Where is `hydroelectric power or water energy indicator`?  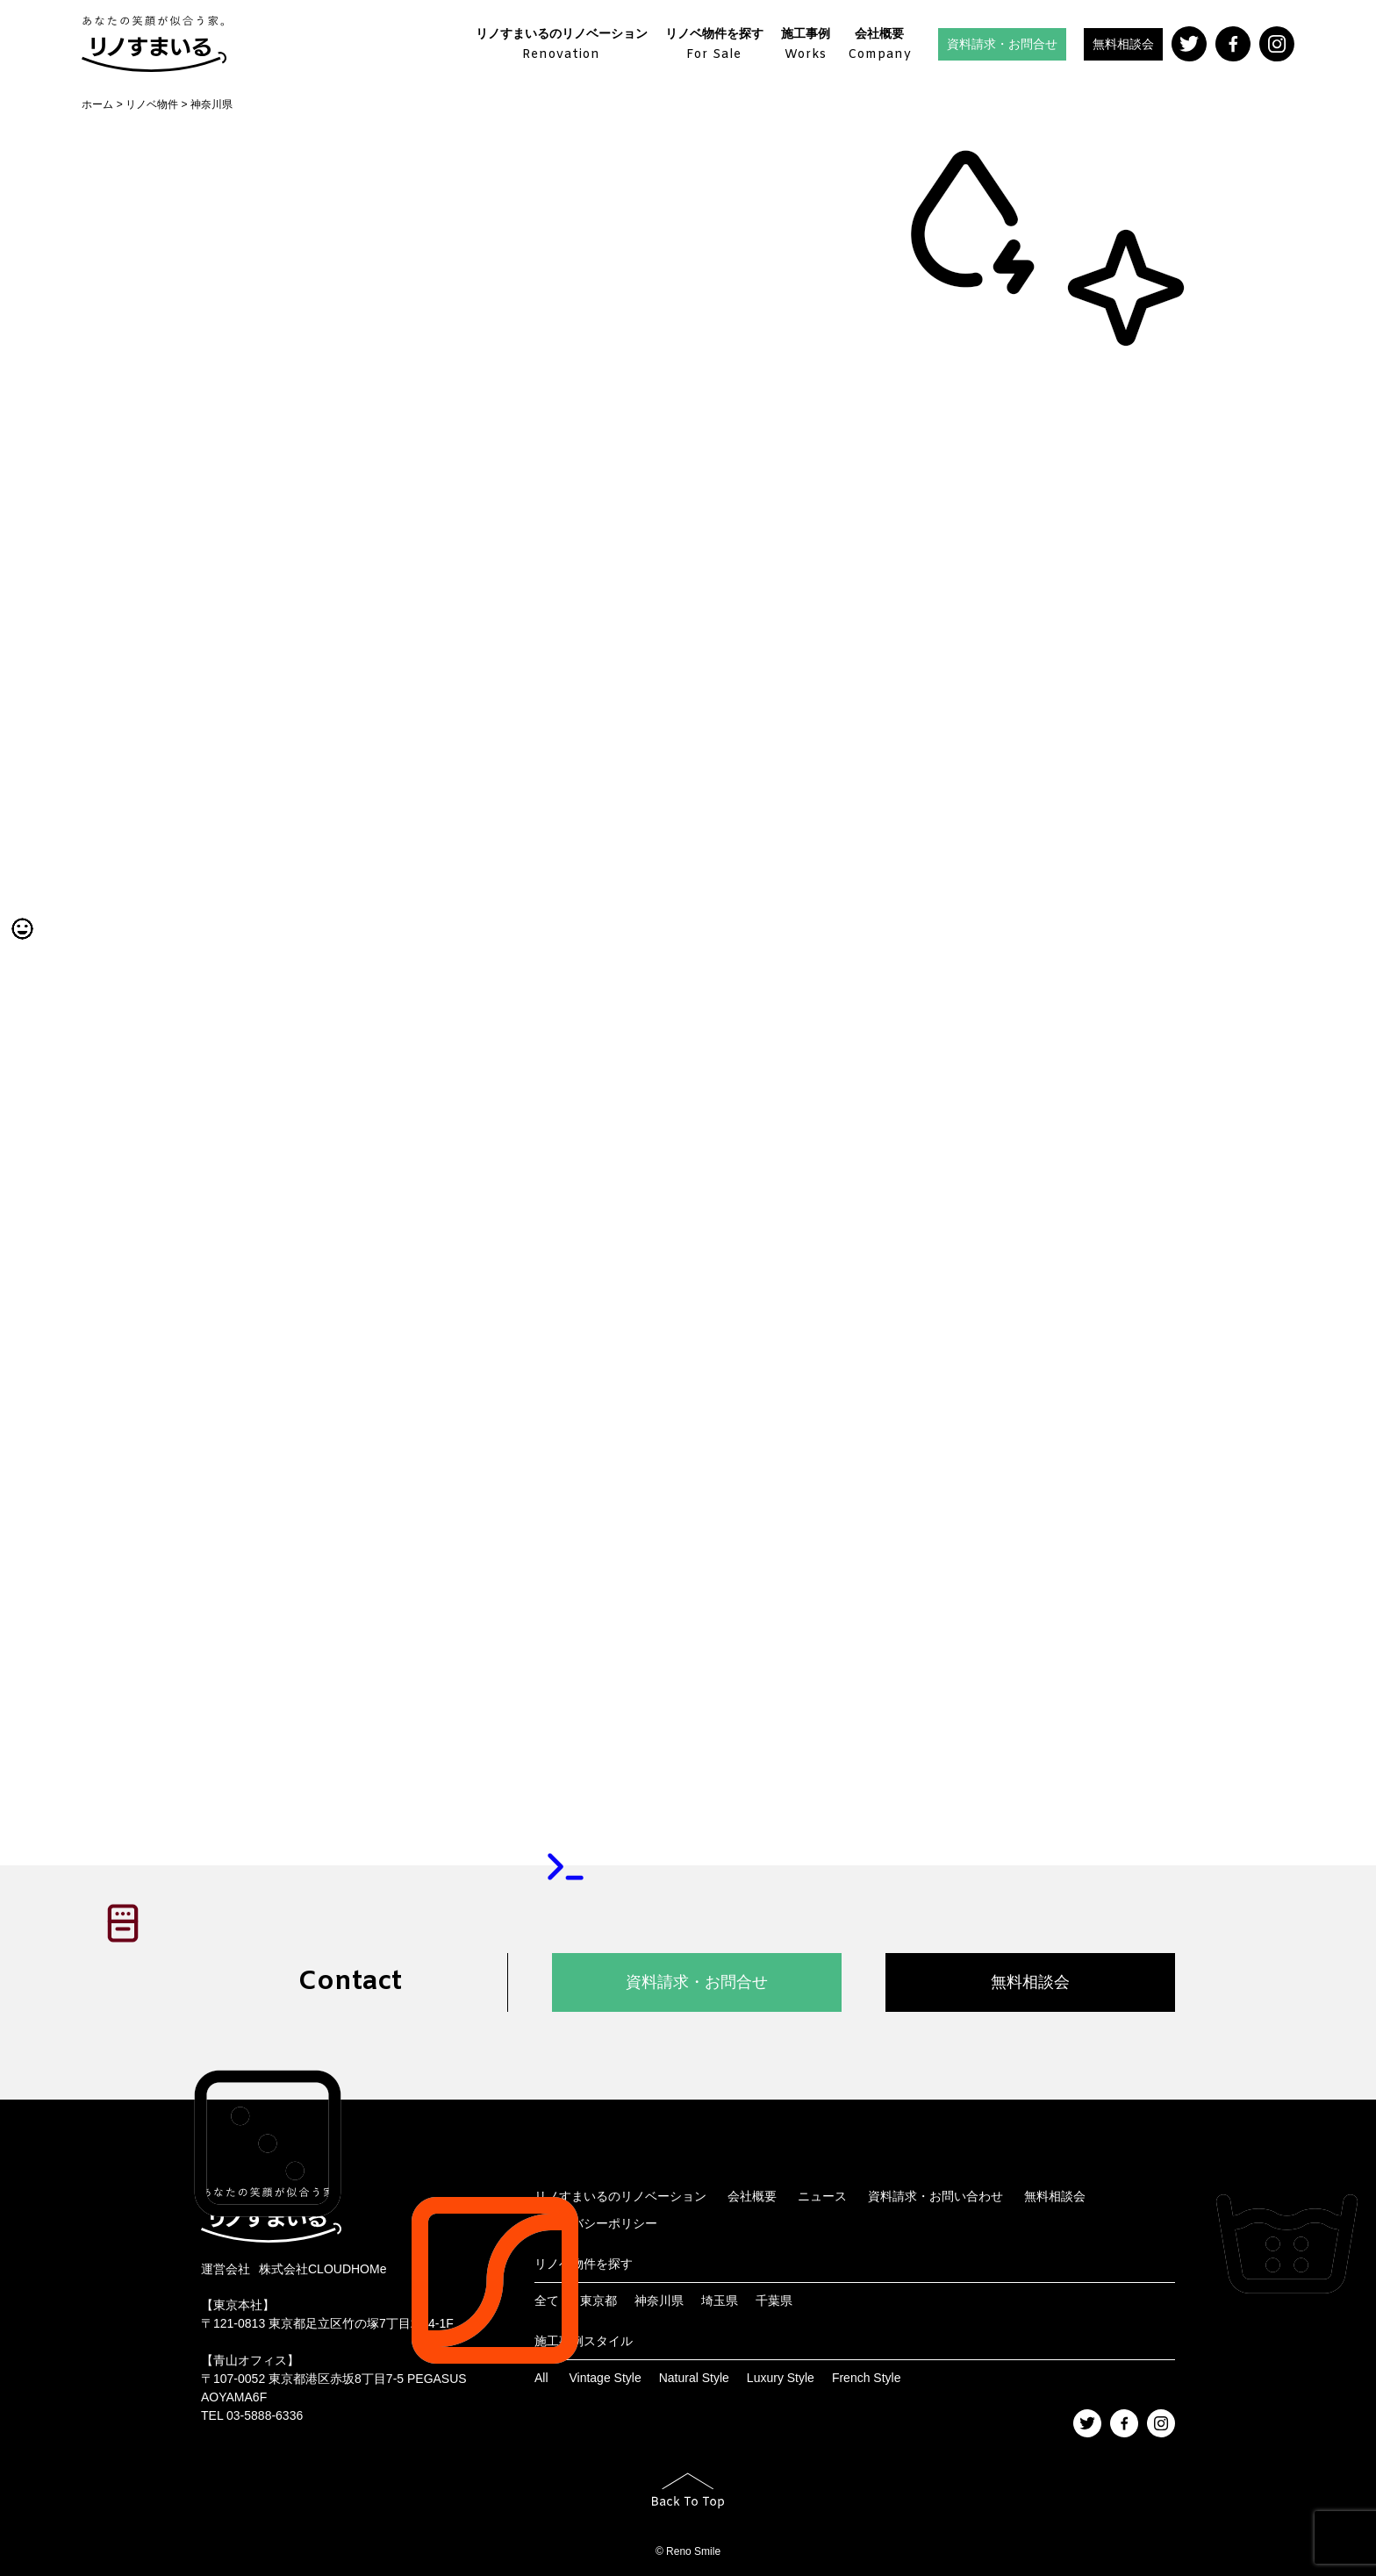
hydroelectric power or water energy indicator is located at coordinates (965, 218).